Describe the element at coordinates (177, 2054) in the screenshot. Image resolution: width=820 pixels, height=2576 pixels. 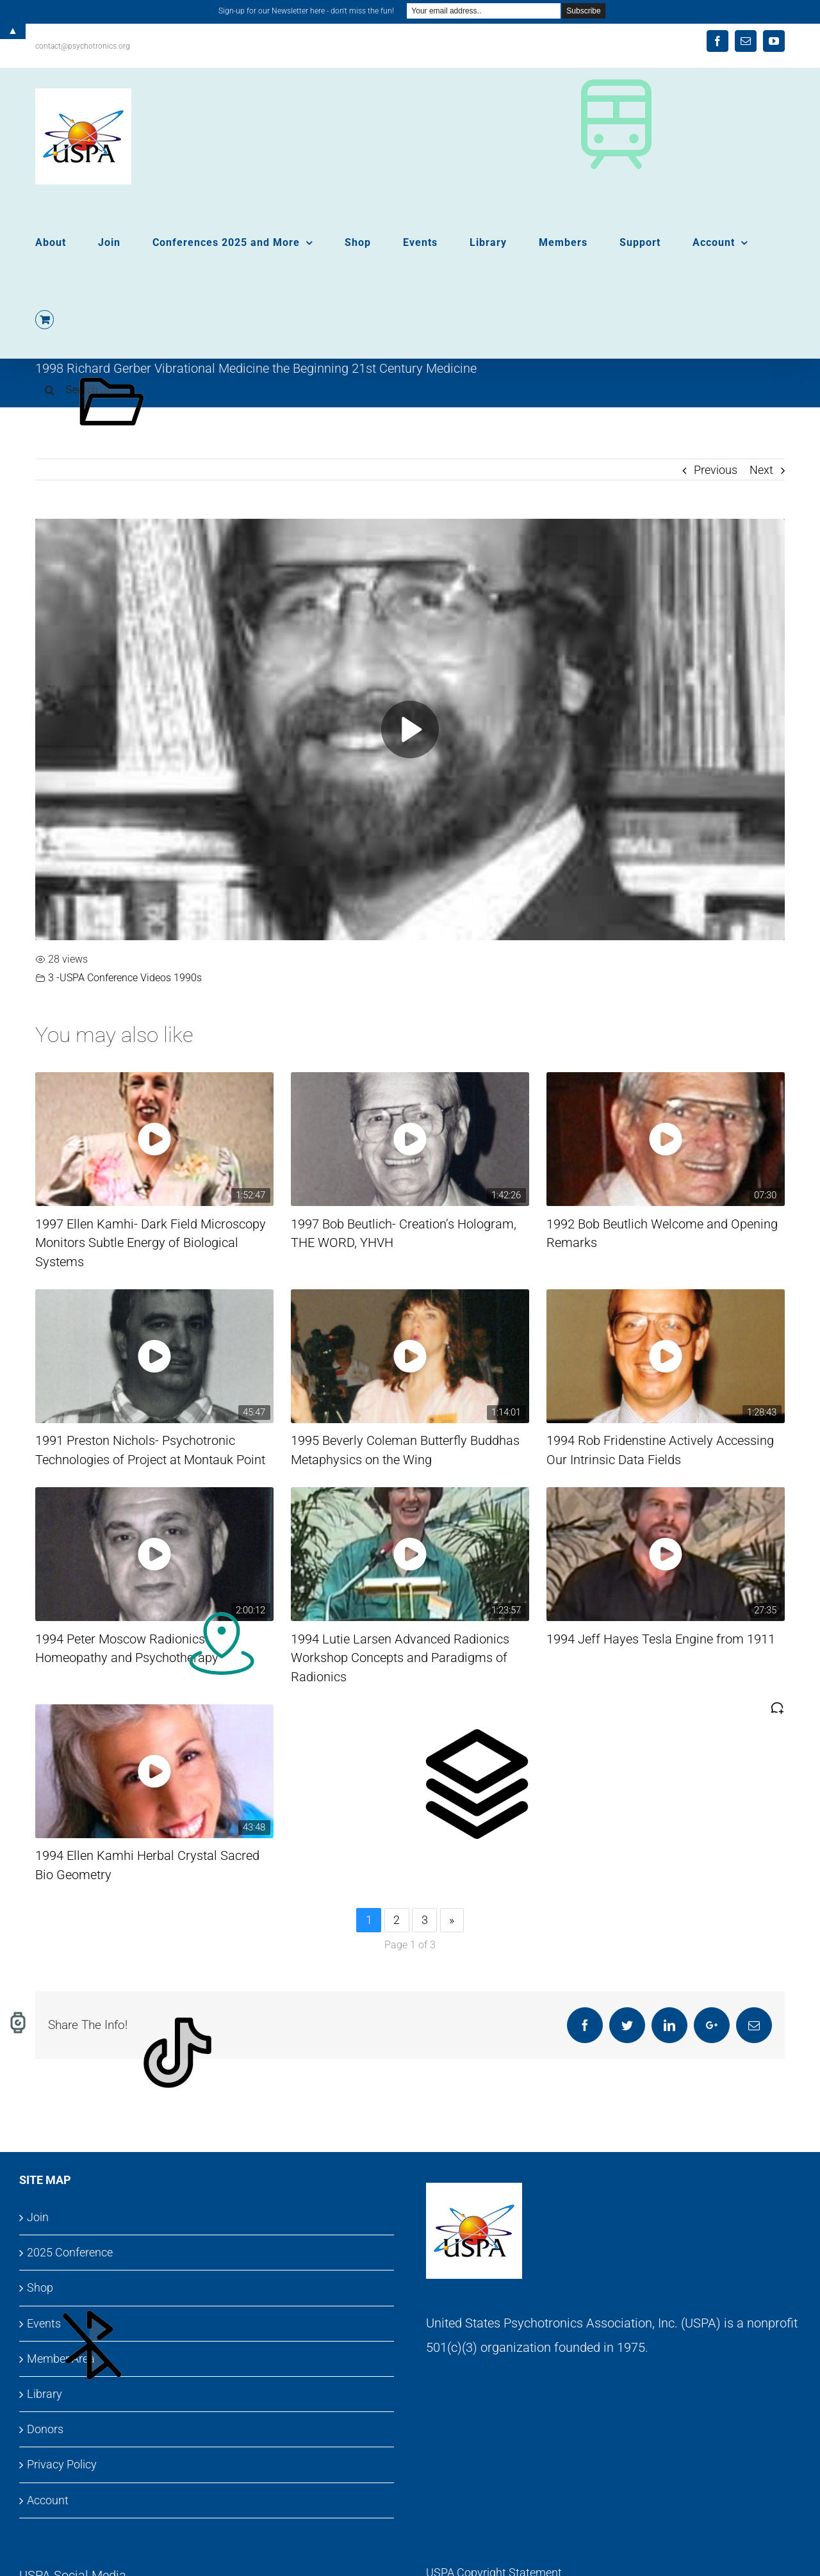
I see `open TikTok app` at that location.